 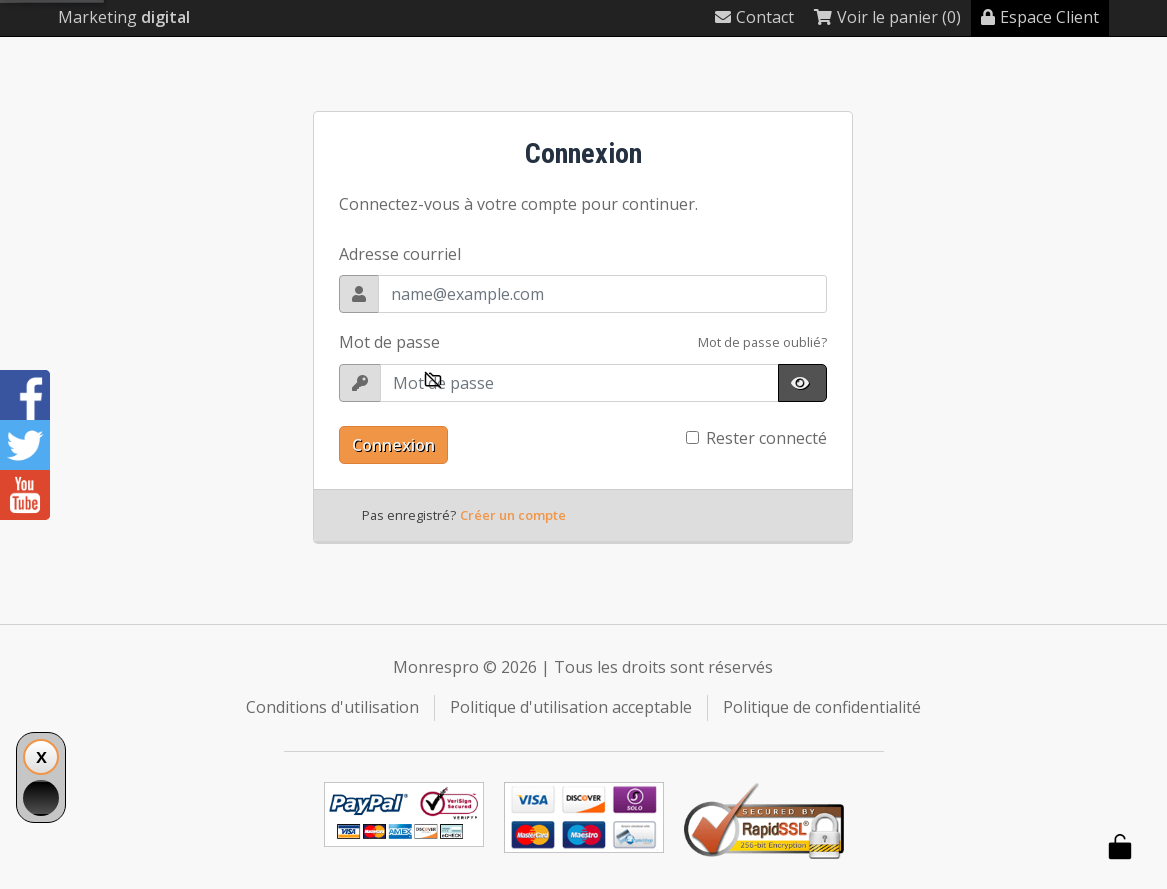 I want to click on folder access is disabled or unavailable, so click(x=433, y=380).